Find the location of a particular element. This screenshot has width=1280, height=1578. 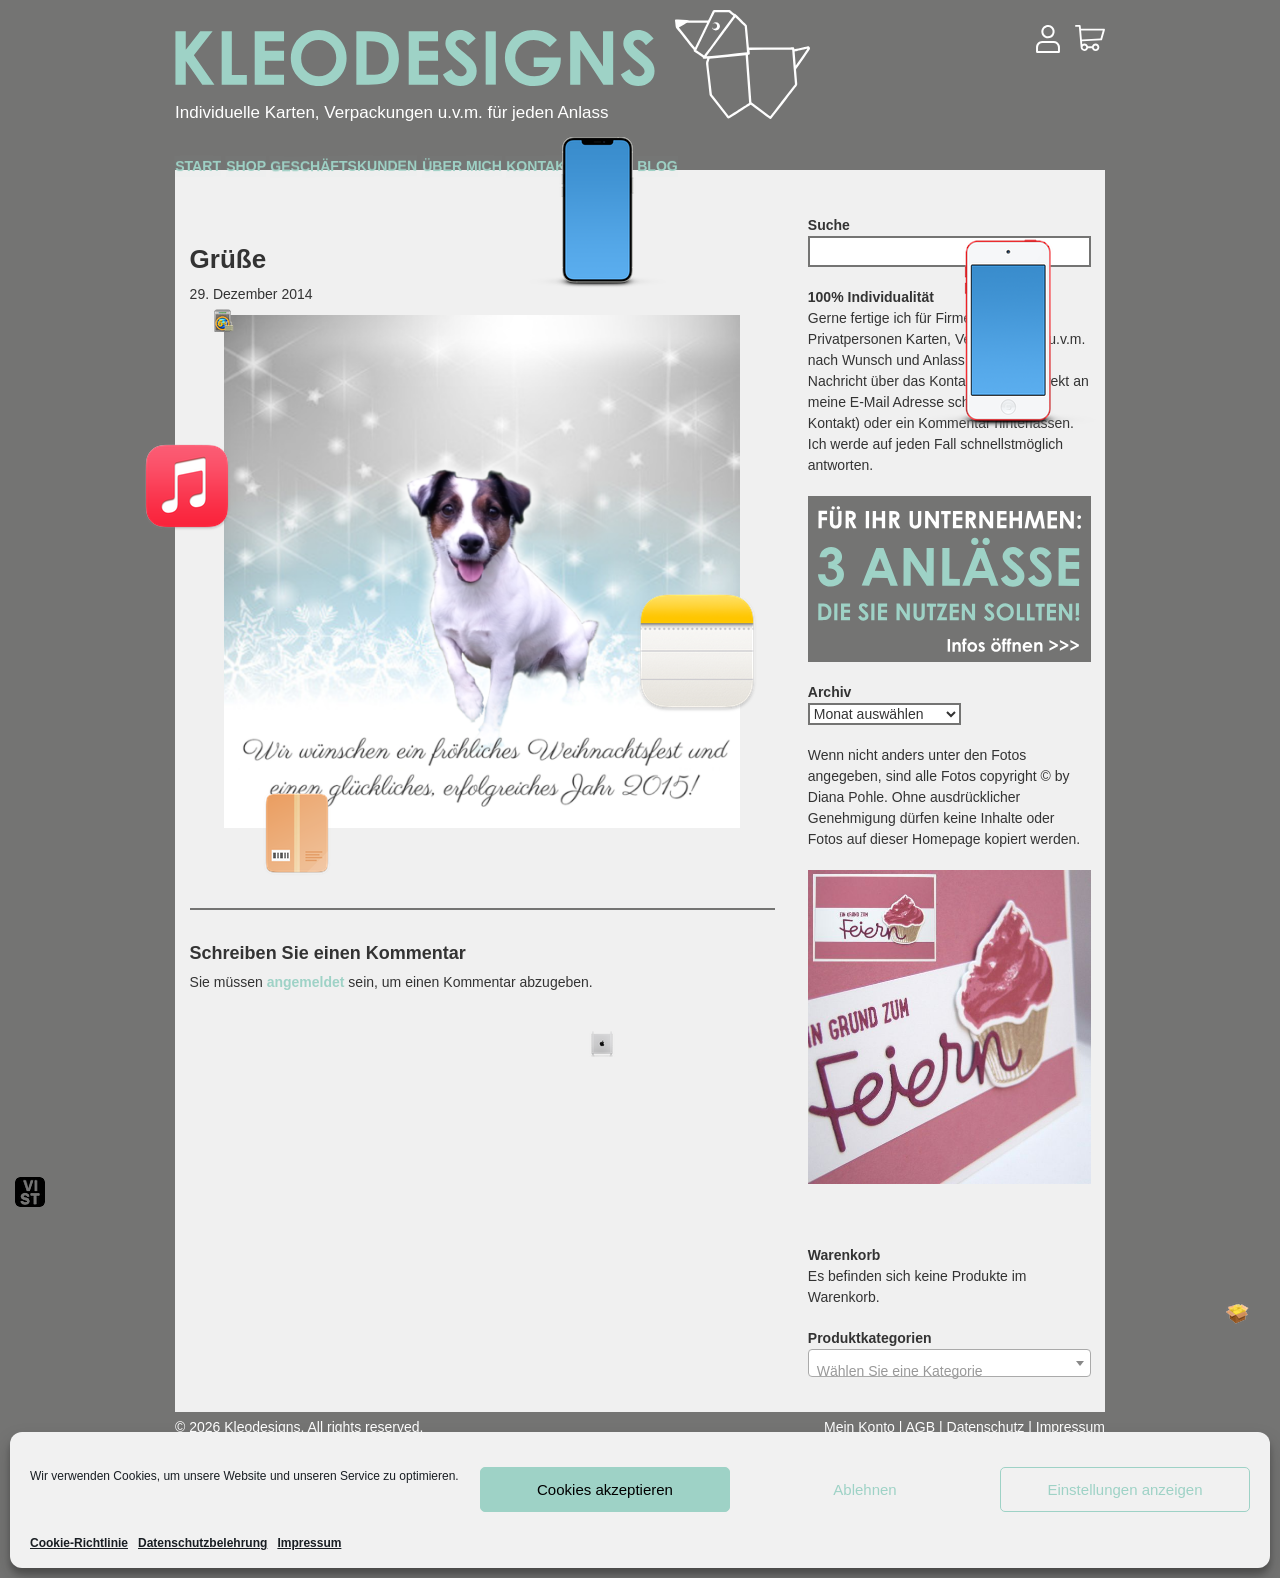

a software package or archive file is located at coordinates (297, 833).